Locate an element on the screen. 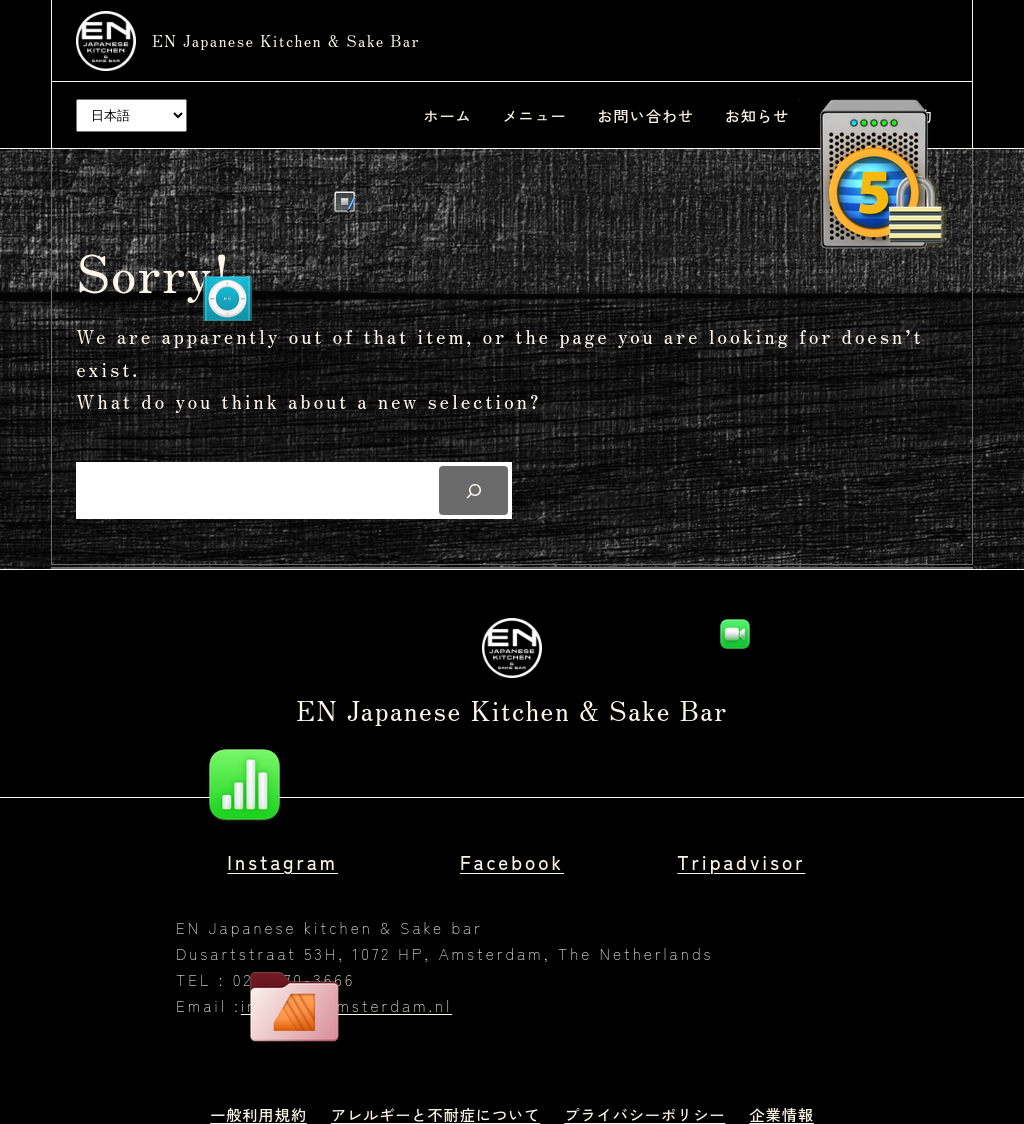 The height and width of the screenshot is (1124, 1024). open Numbers spreadsheet app is located at coordinates (244, 784).